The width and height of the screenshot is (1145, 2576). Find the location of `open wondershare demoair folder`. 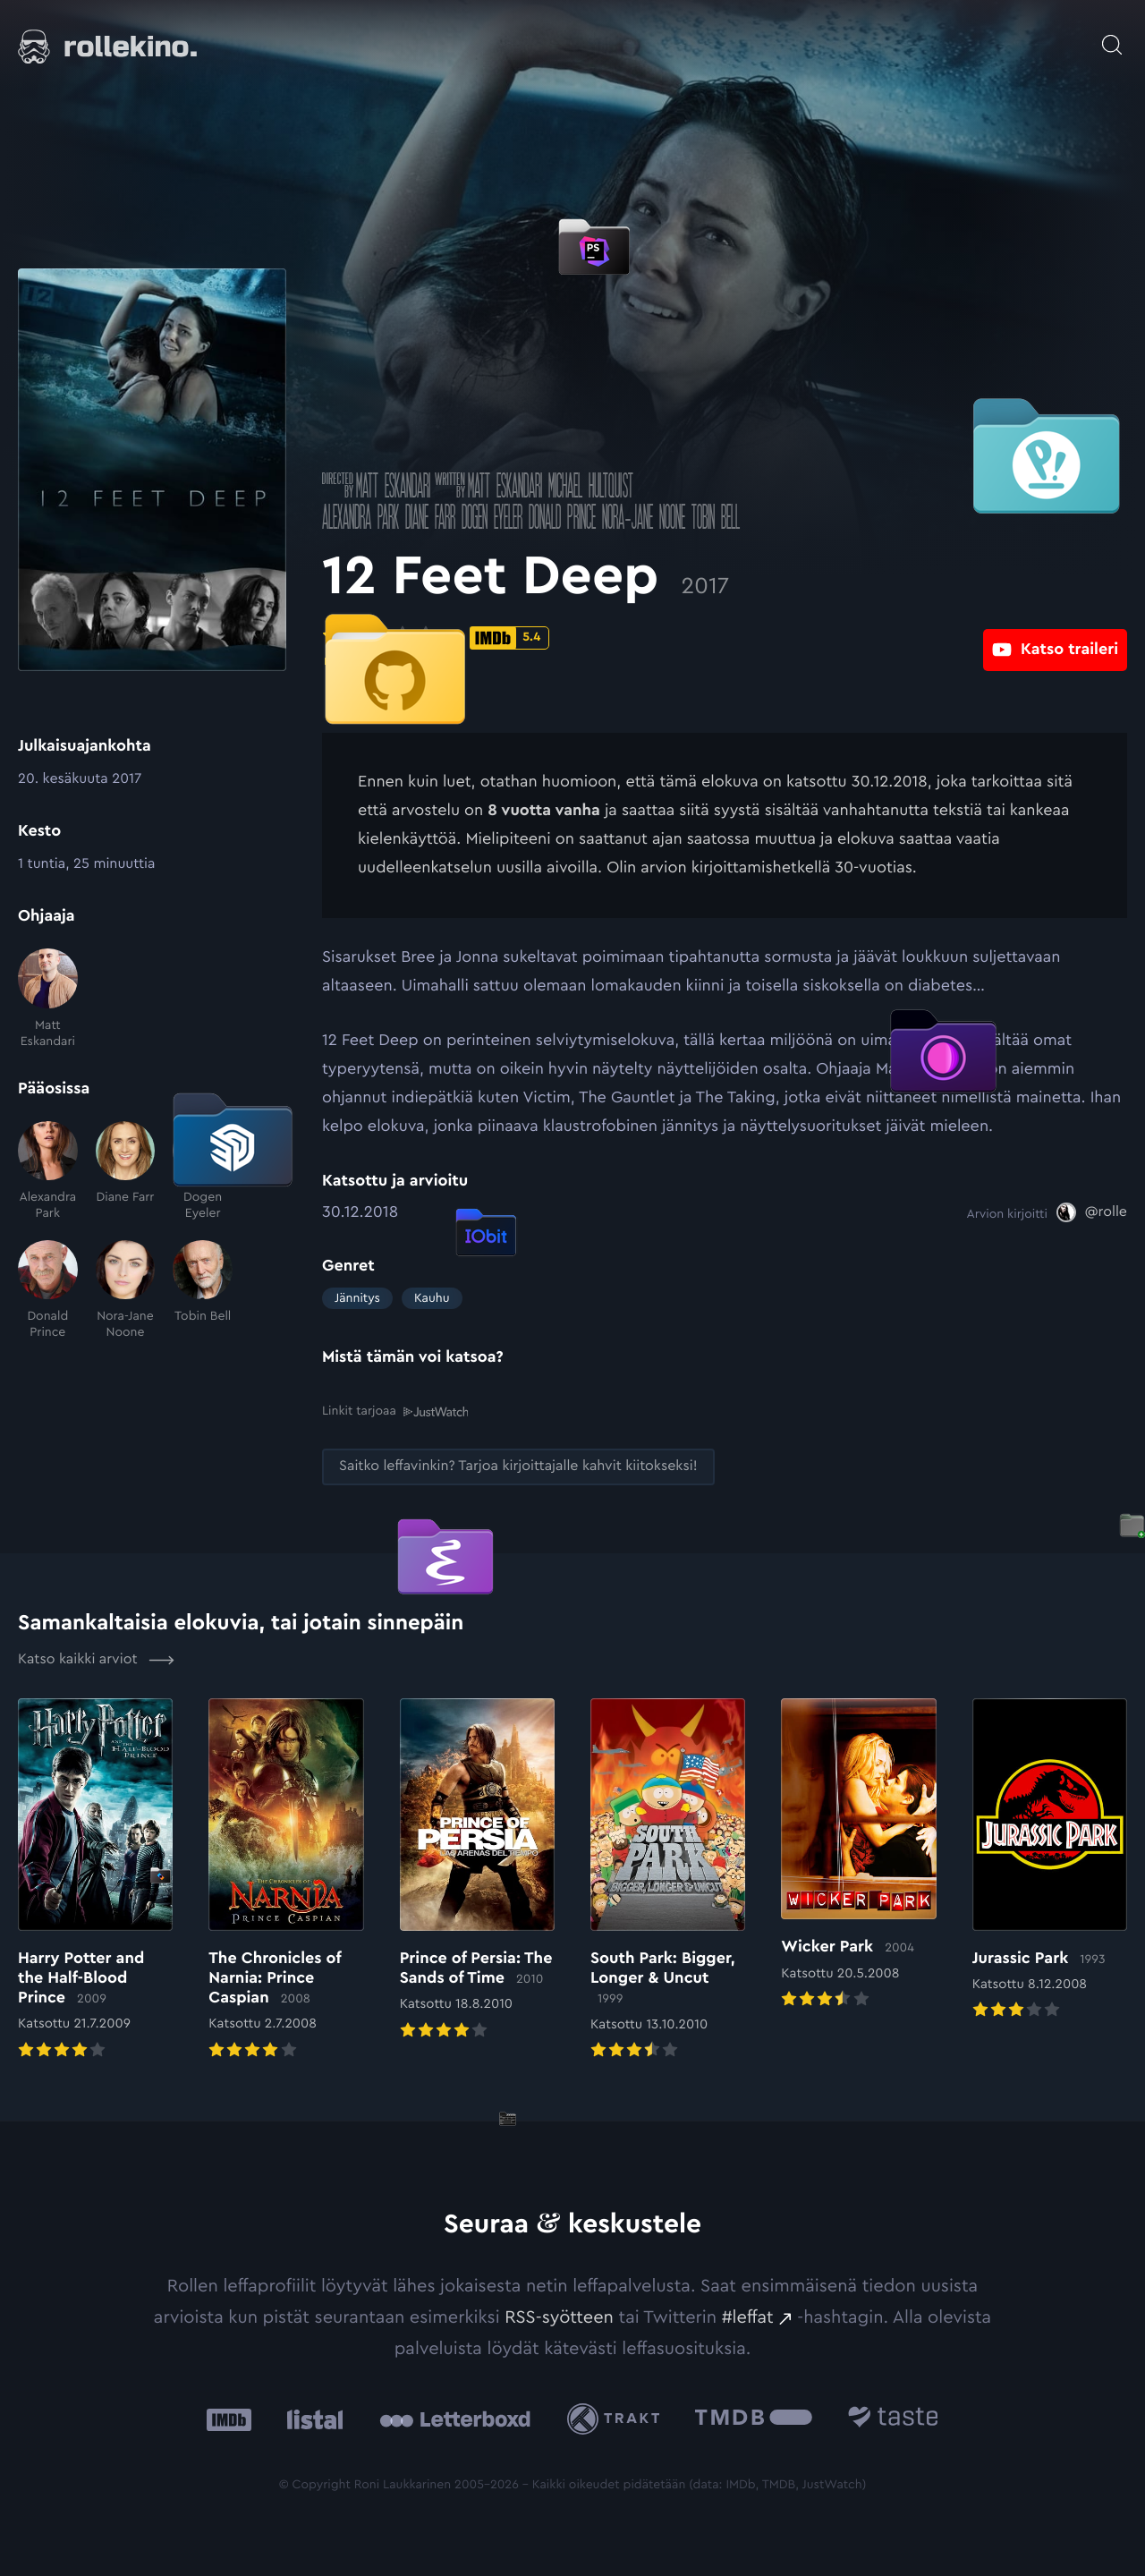

open wondershare demoair folder is located at coordinates (943, 1054).